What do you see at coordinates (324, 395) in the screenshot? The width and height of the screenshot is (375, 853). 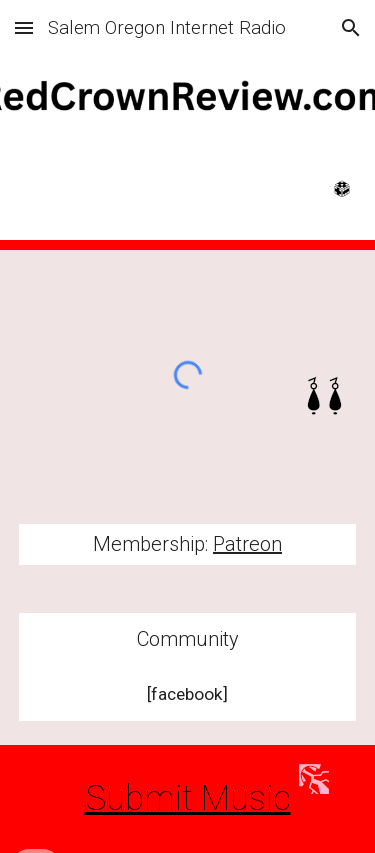 I see `browse or select earring accessories` at bounding box center [324, 395].